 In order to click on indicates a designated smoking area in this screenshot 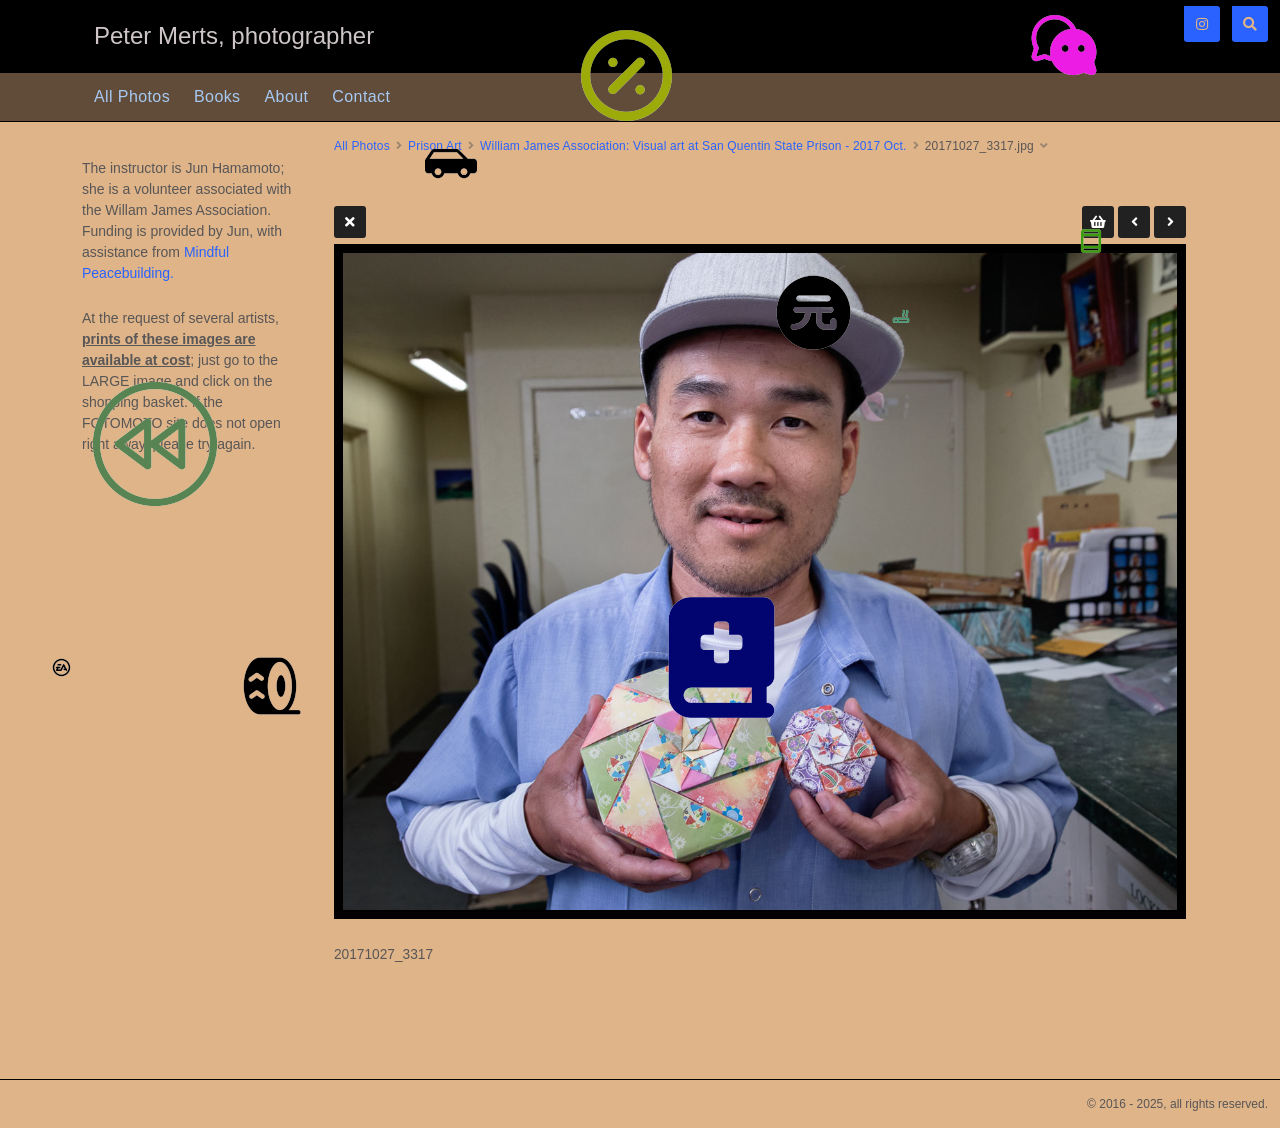, I will do `click(901, 318)`.